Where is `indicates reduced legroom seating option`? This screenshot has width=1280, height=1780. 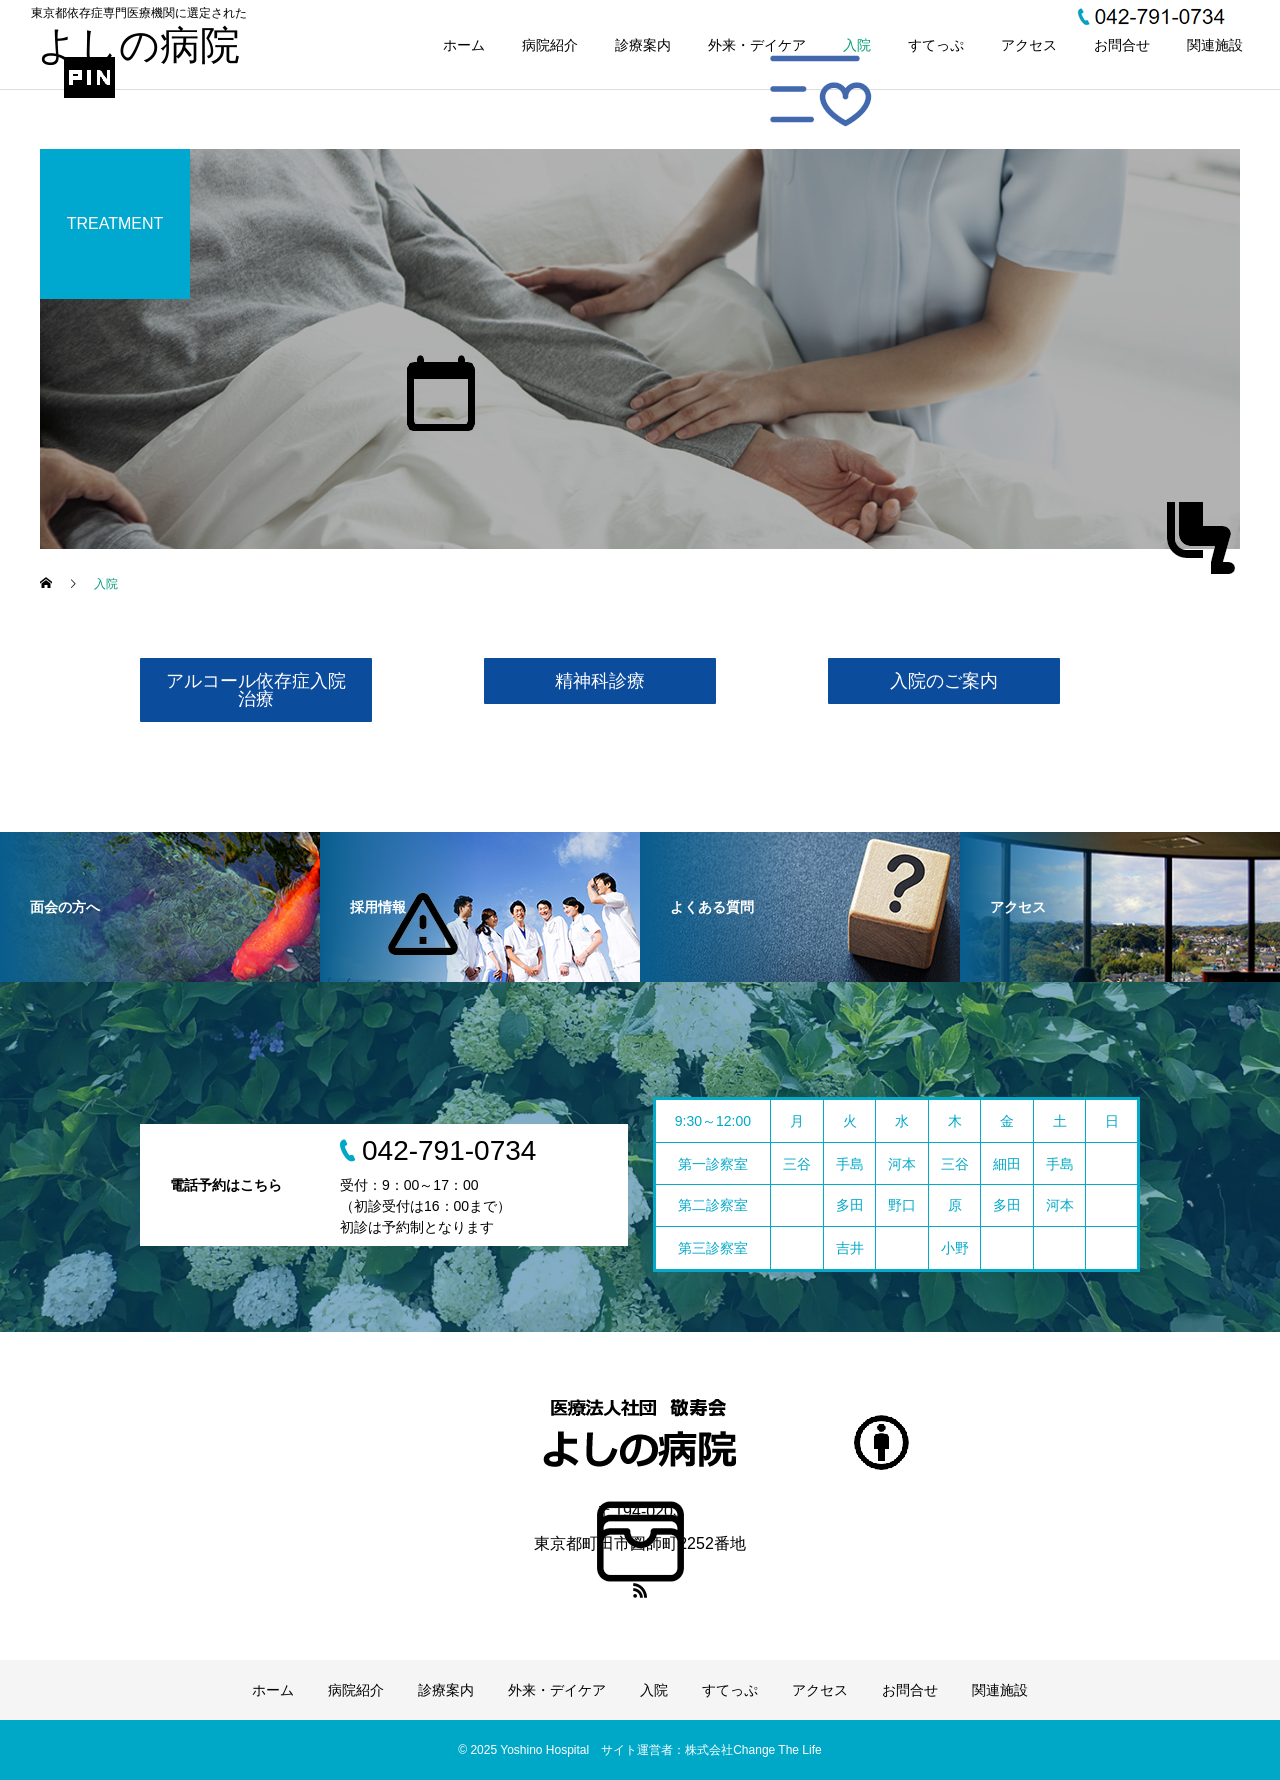 indicates reduced legroom seating option is located at coordinates (1203, 538).